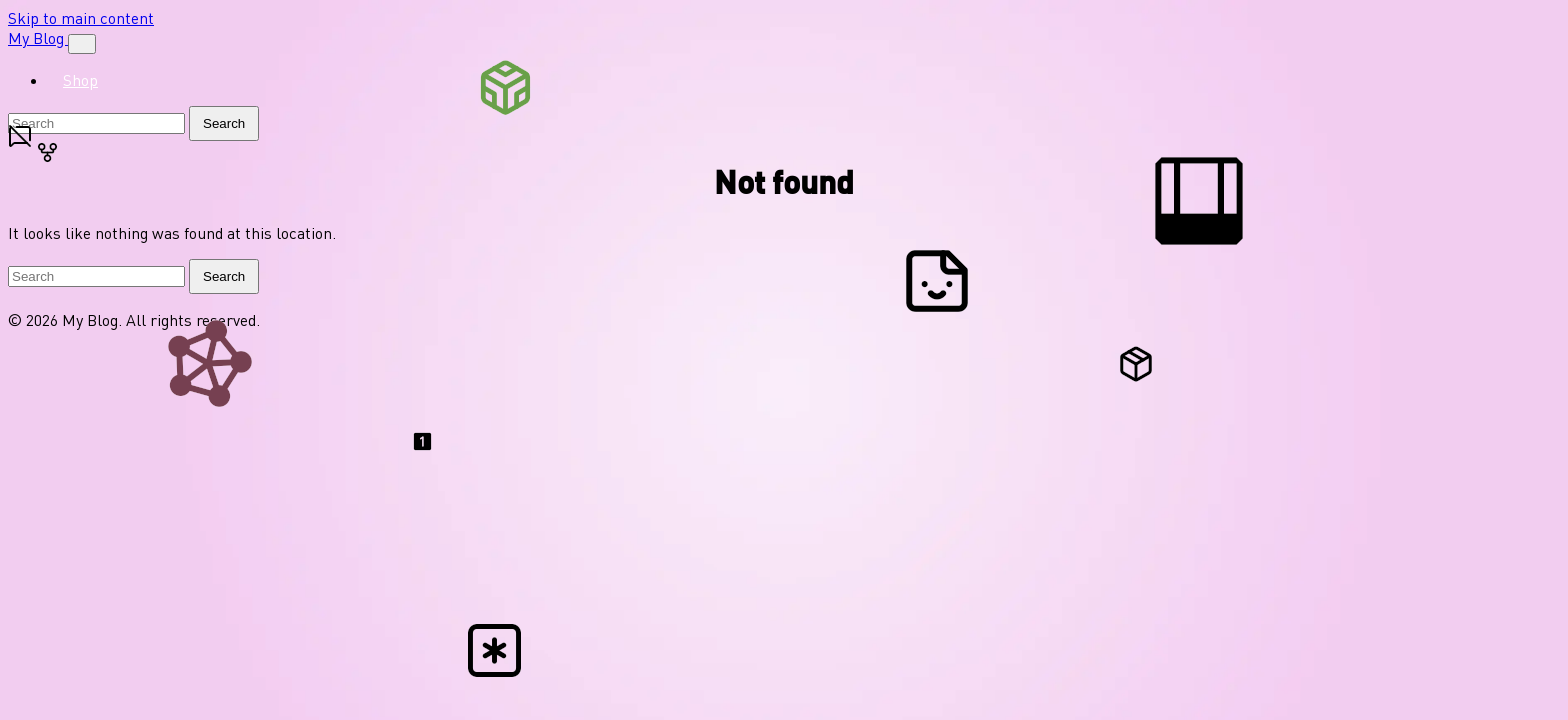 The image size is (1568, 720). Describe the element at coordinates (1199, 201) in the screenshot. I see `toggle justified panel layout` at that location.